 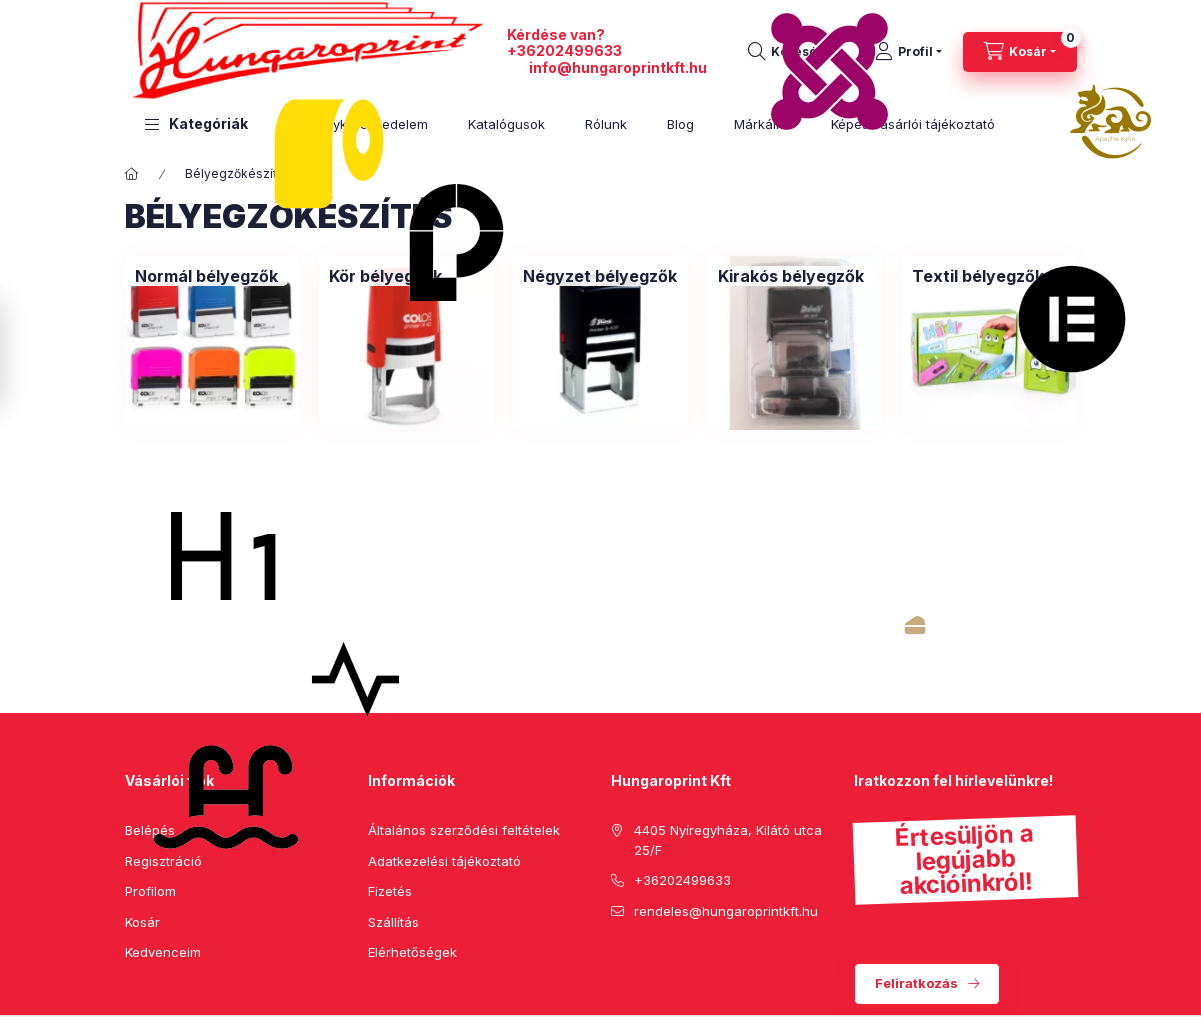 What do you see at coordinates (829, 71) in the screenshot?
I see `Joomla content management system logo` at bounding box center [829, 71].